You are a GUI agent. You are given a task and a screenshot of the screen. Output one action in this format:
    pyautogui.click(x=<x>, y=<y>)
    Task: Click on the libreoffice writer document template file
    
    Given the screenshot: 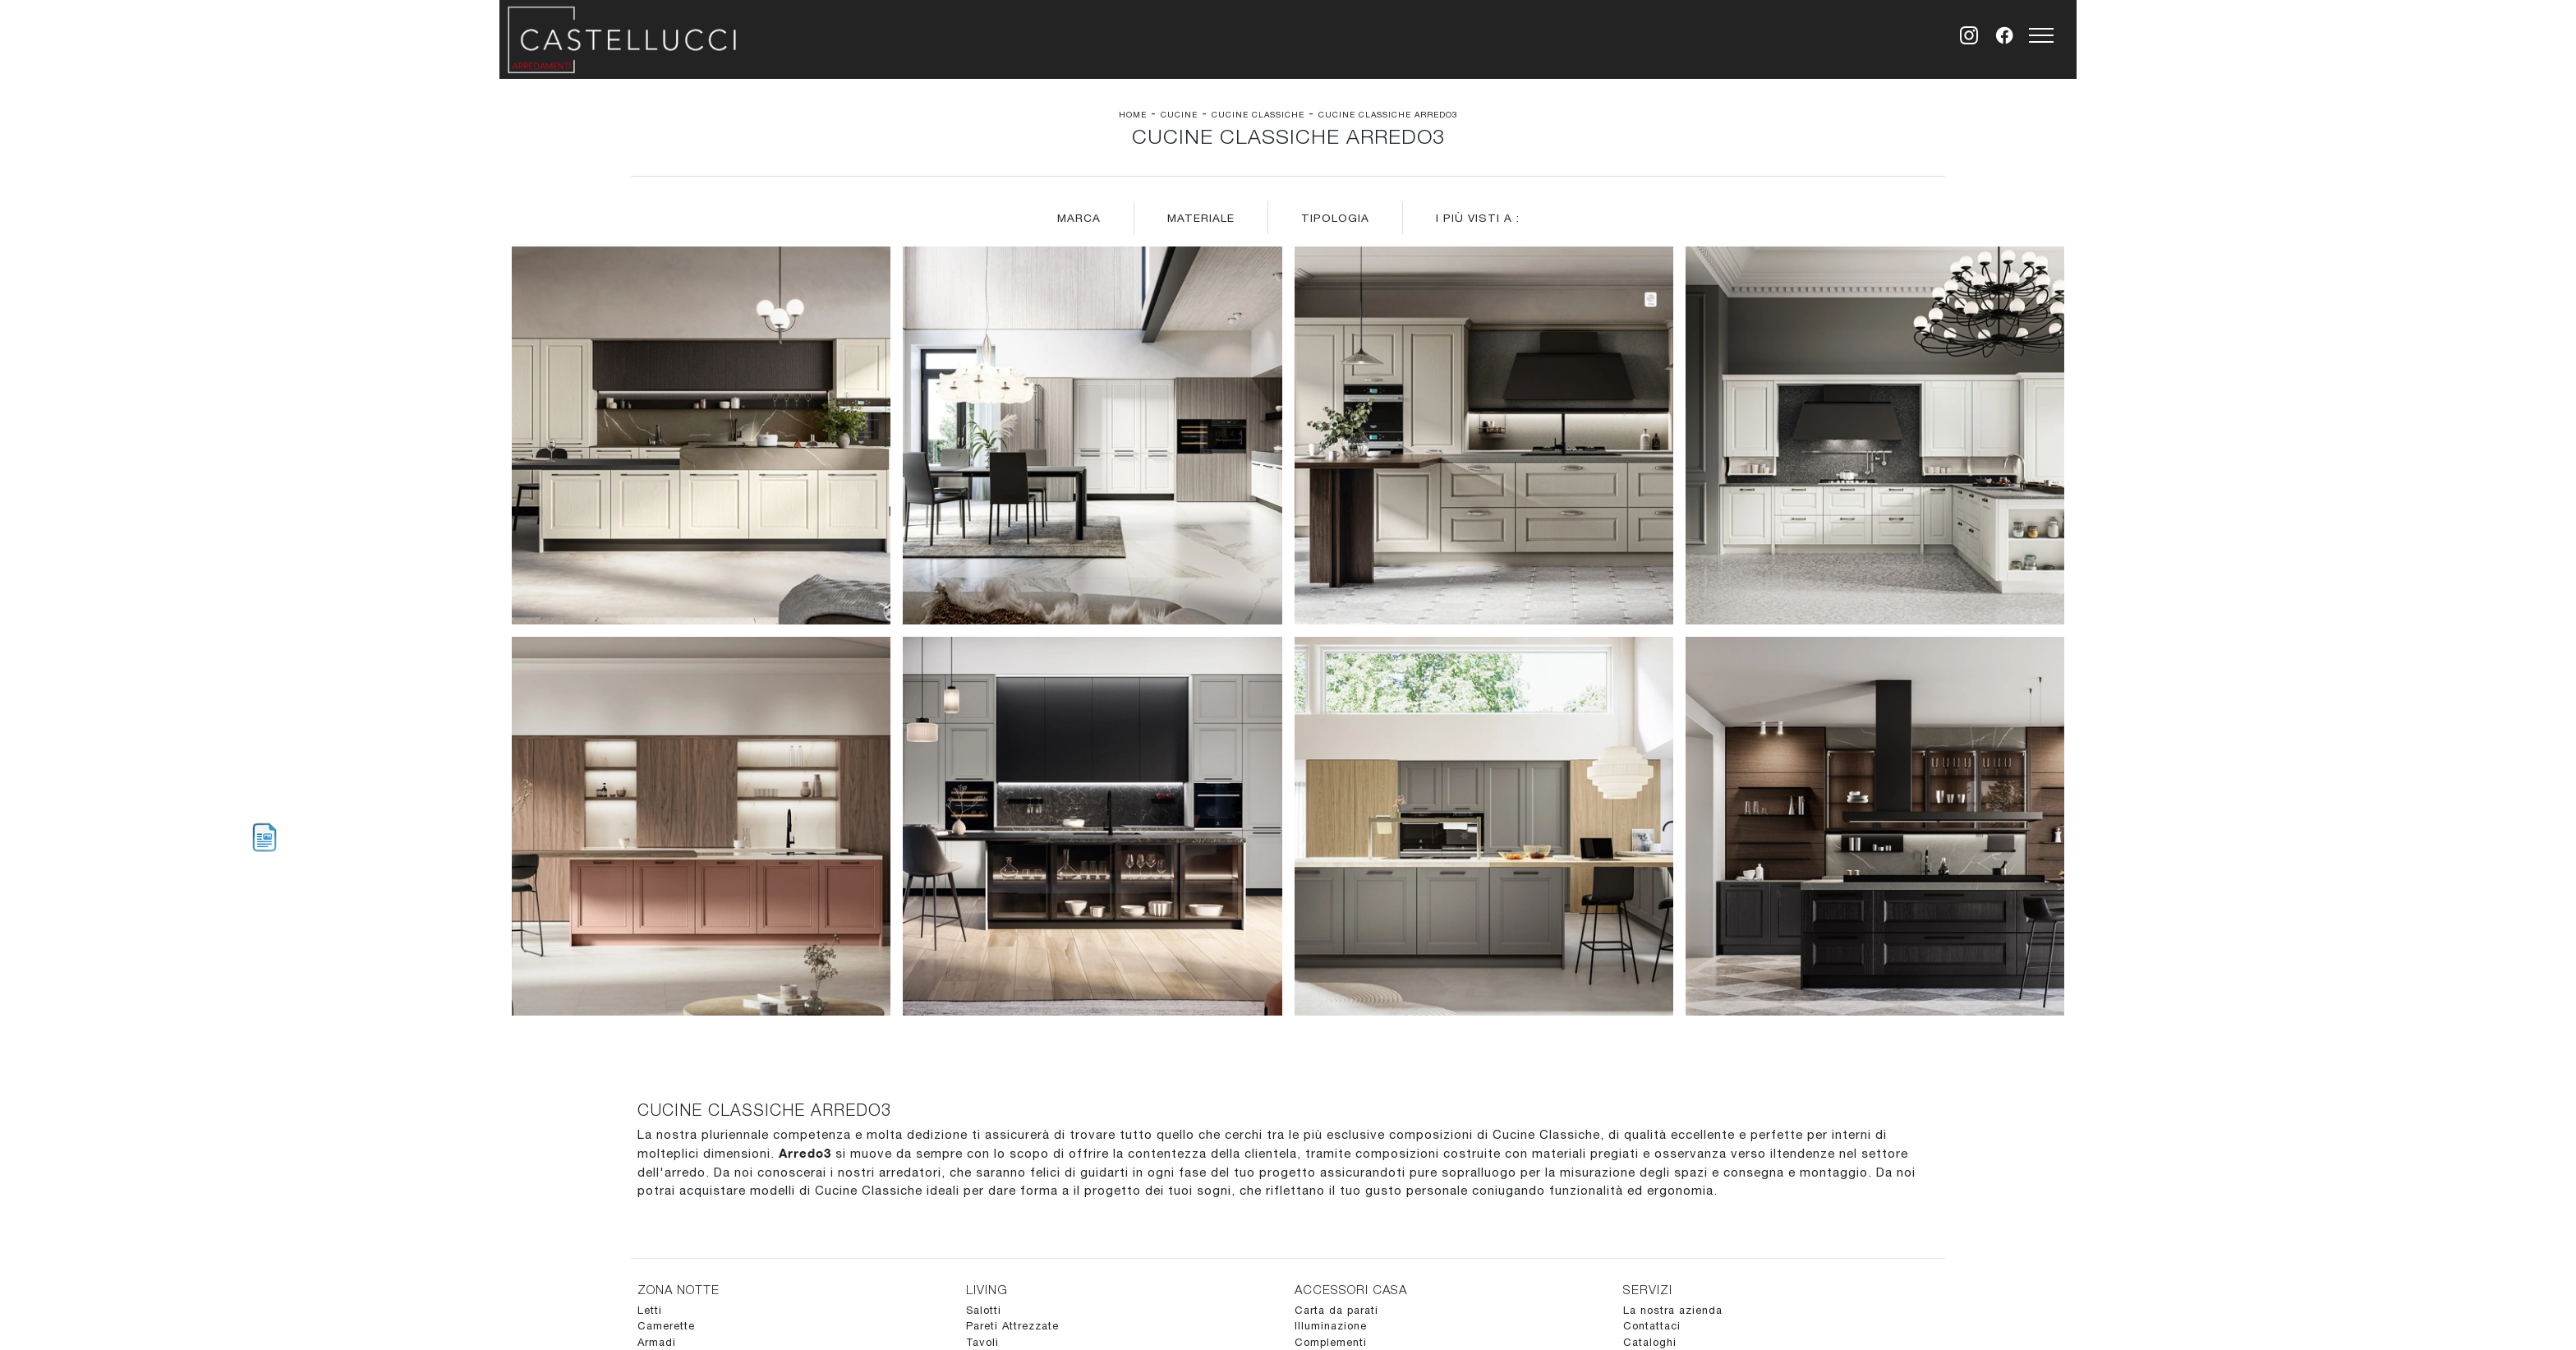 What is the action you would take?
    pyautogui.click(x=264, y=837)
    